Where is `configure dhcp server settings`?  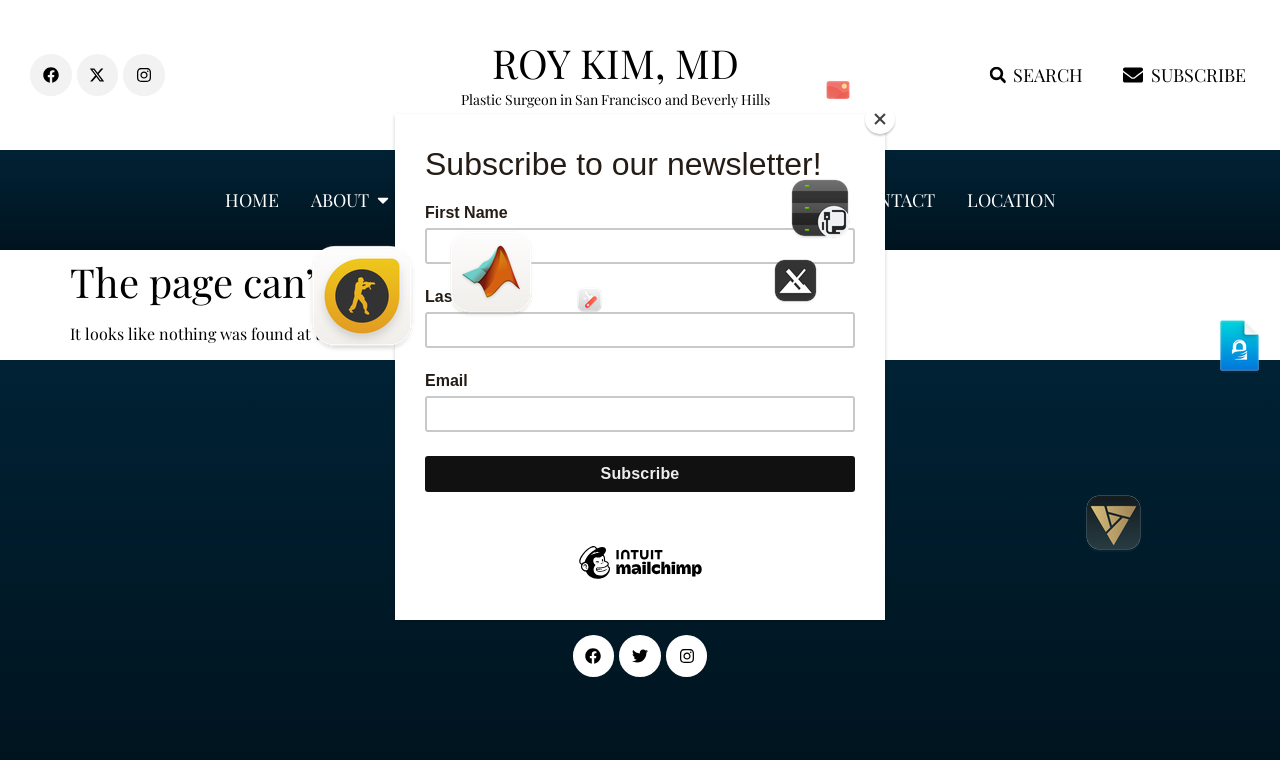
configure dhcp server settings is located at coordinates (820, 208).